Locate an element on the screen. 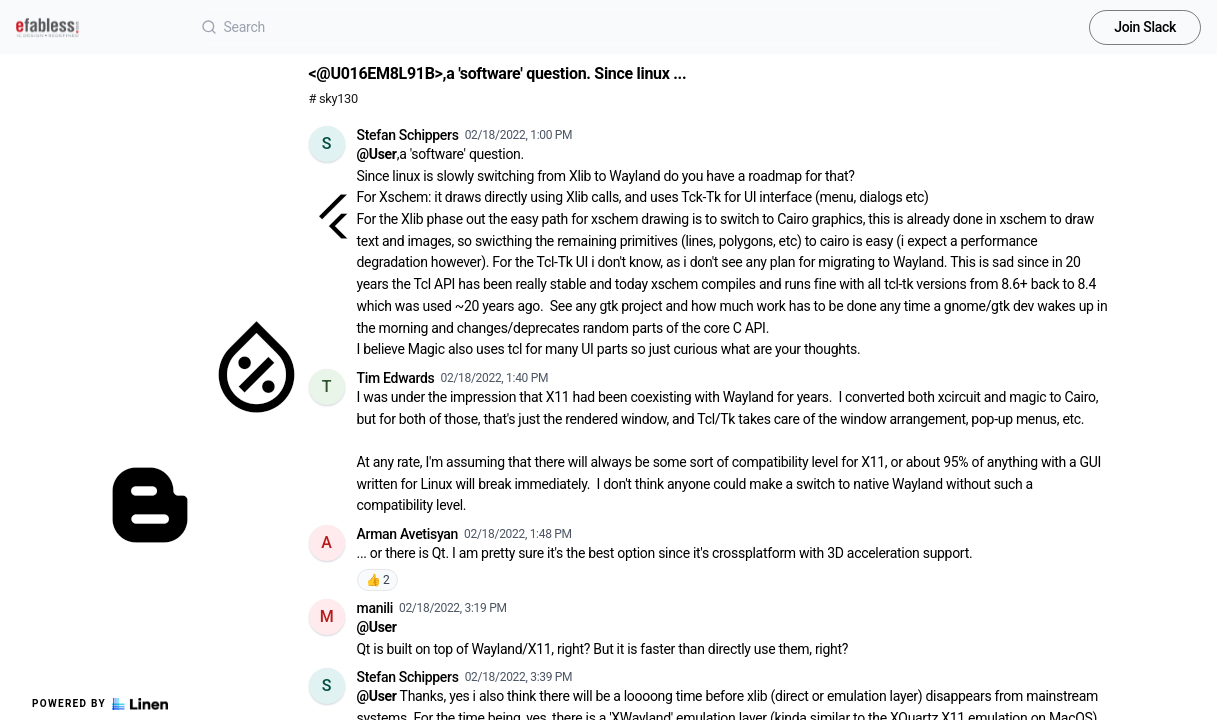 The width and height of the screenshot is (1217, 720). flutter framework logo is located at coordinates (335, 216).